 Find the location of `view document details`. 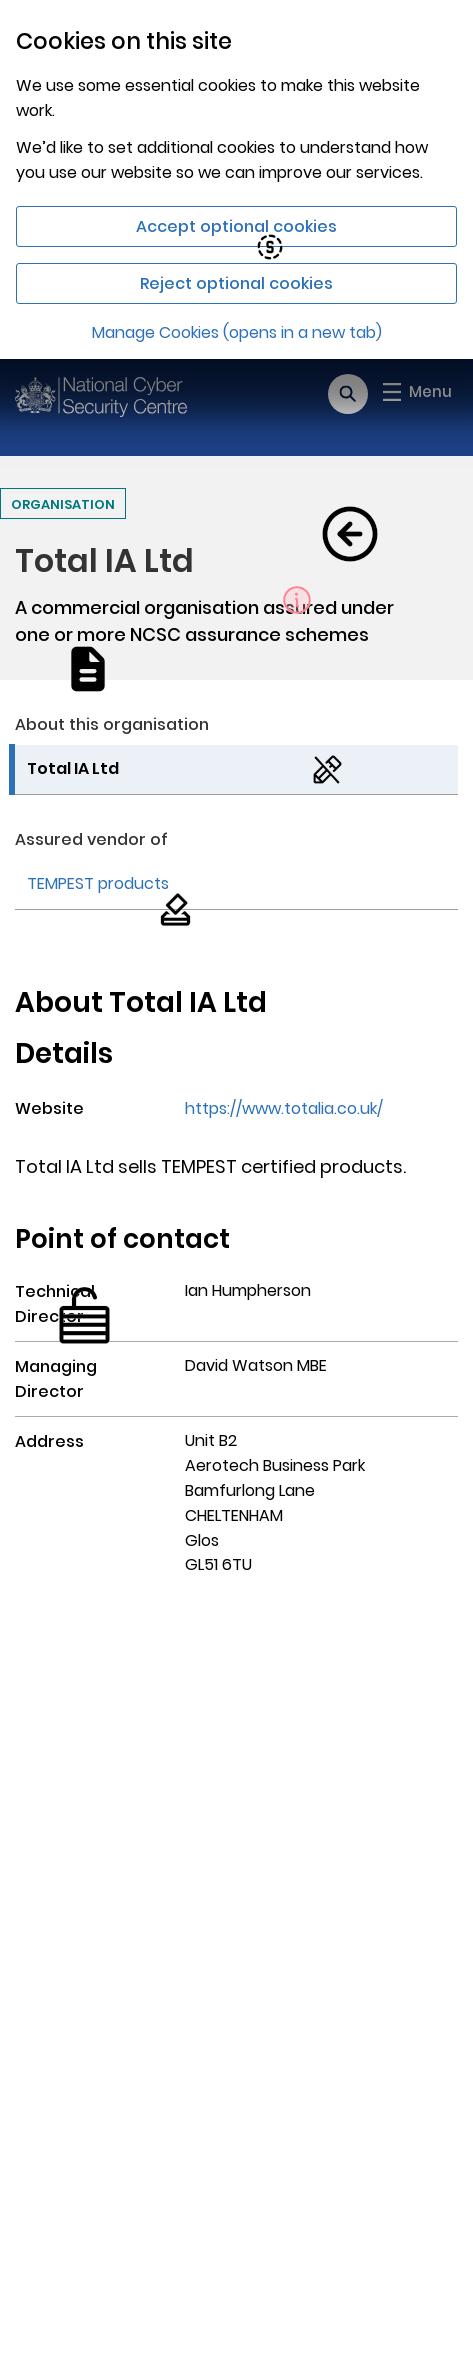

view document details is located at coordinates (88, 669).